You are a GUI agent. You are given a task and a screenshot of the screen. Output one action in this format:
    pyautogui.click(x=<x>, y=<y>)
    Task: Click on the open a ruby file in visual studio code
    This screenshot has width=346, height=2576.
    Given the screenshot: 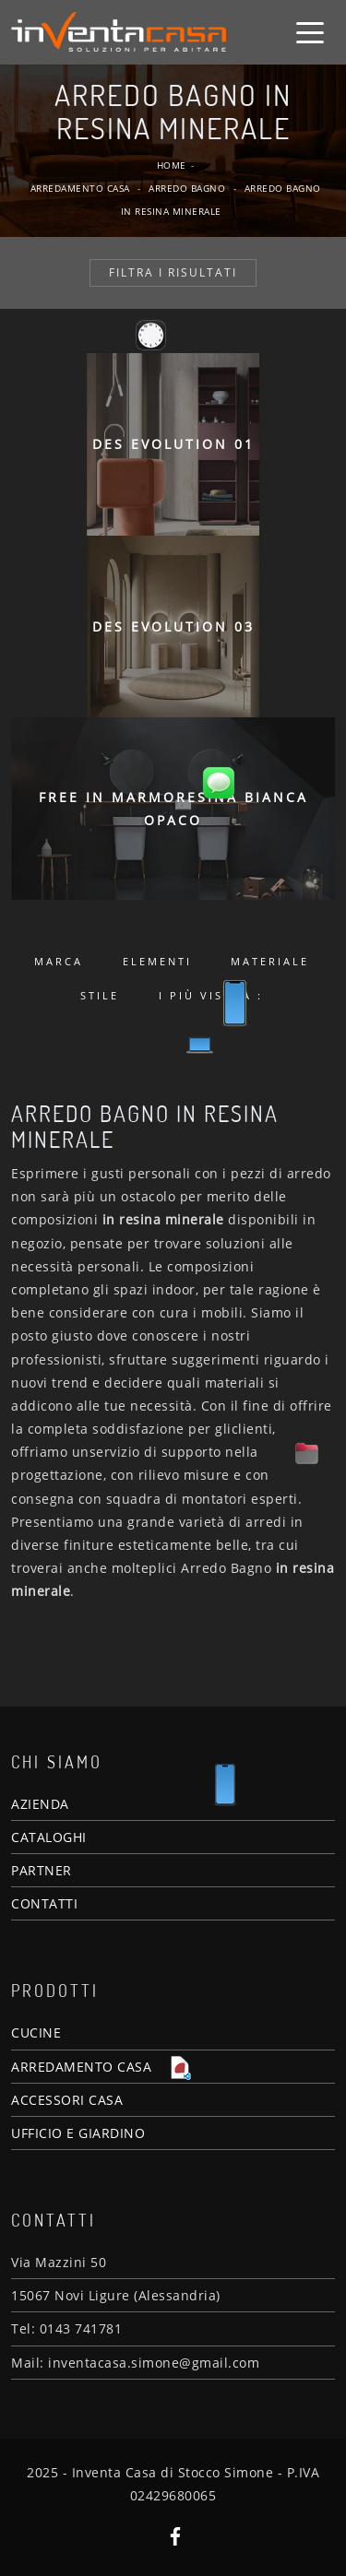 What is the action you would take?
    pyautogui.click(x=180, y=2068)
    